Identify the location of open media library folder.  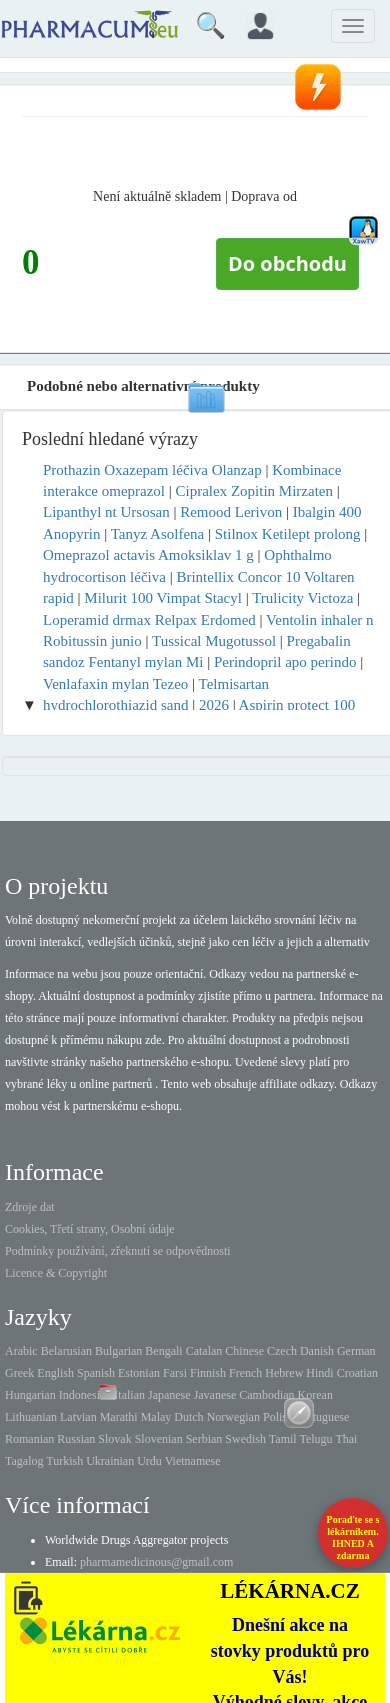
(206, 397).